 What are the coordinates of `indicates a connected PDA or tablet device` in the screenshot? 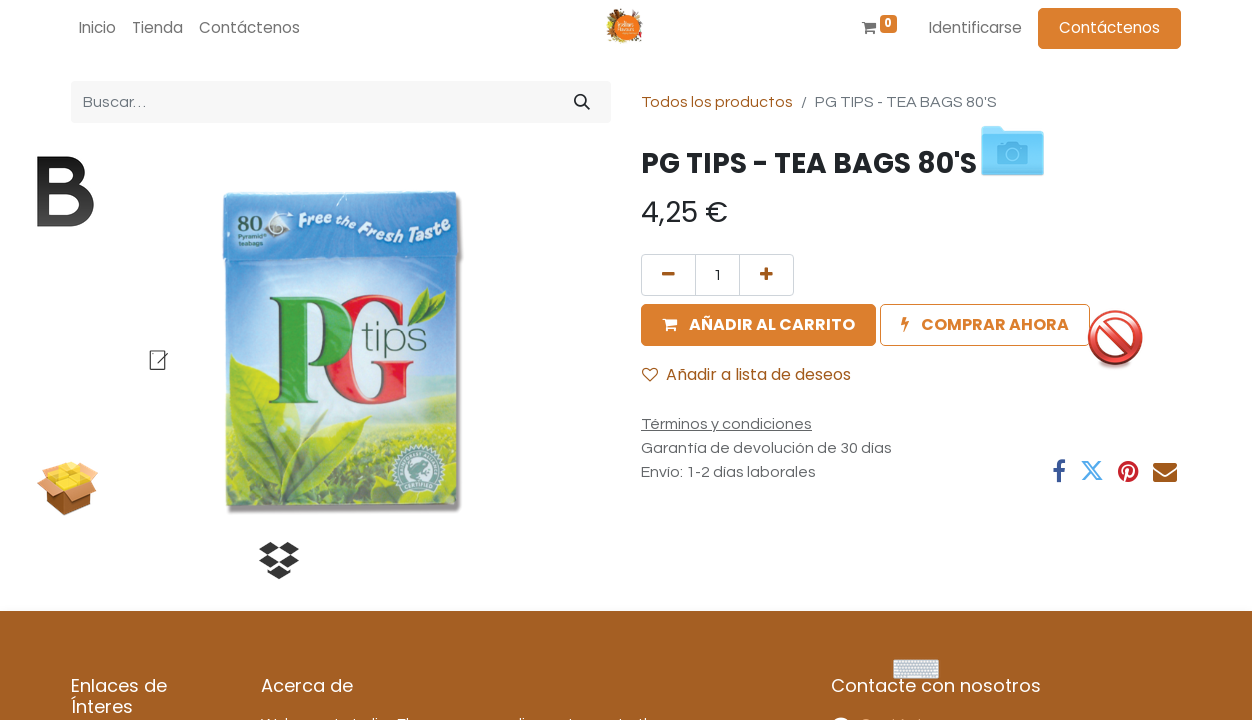 It's located at (157, 359).